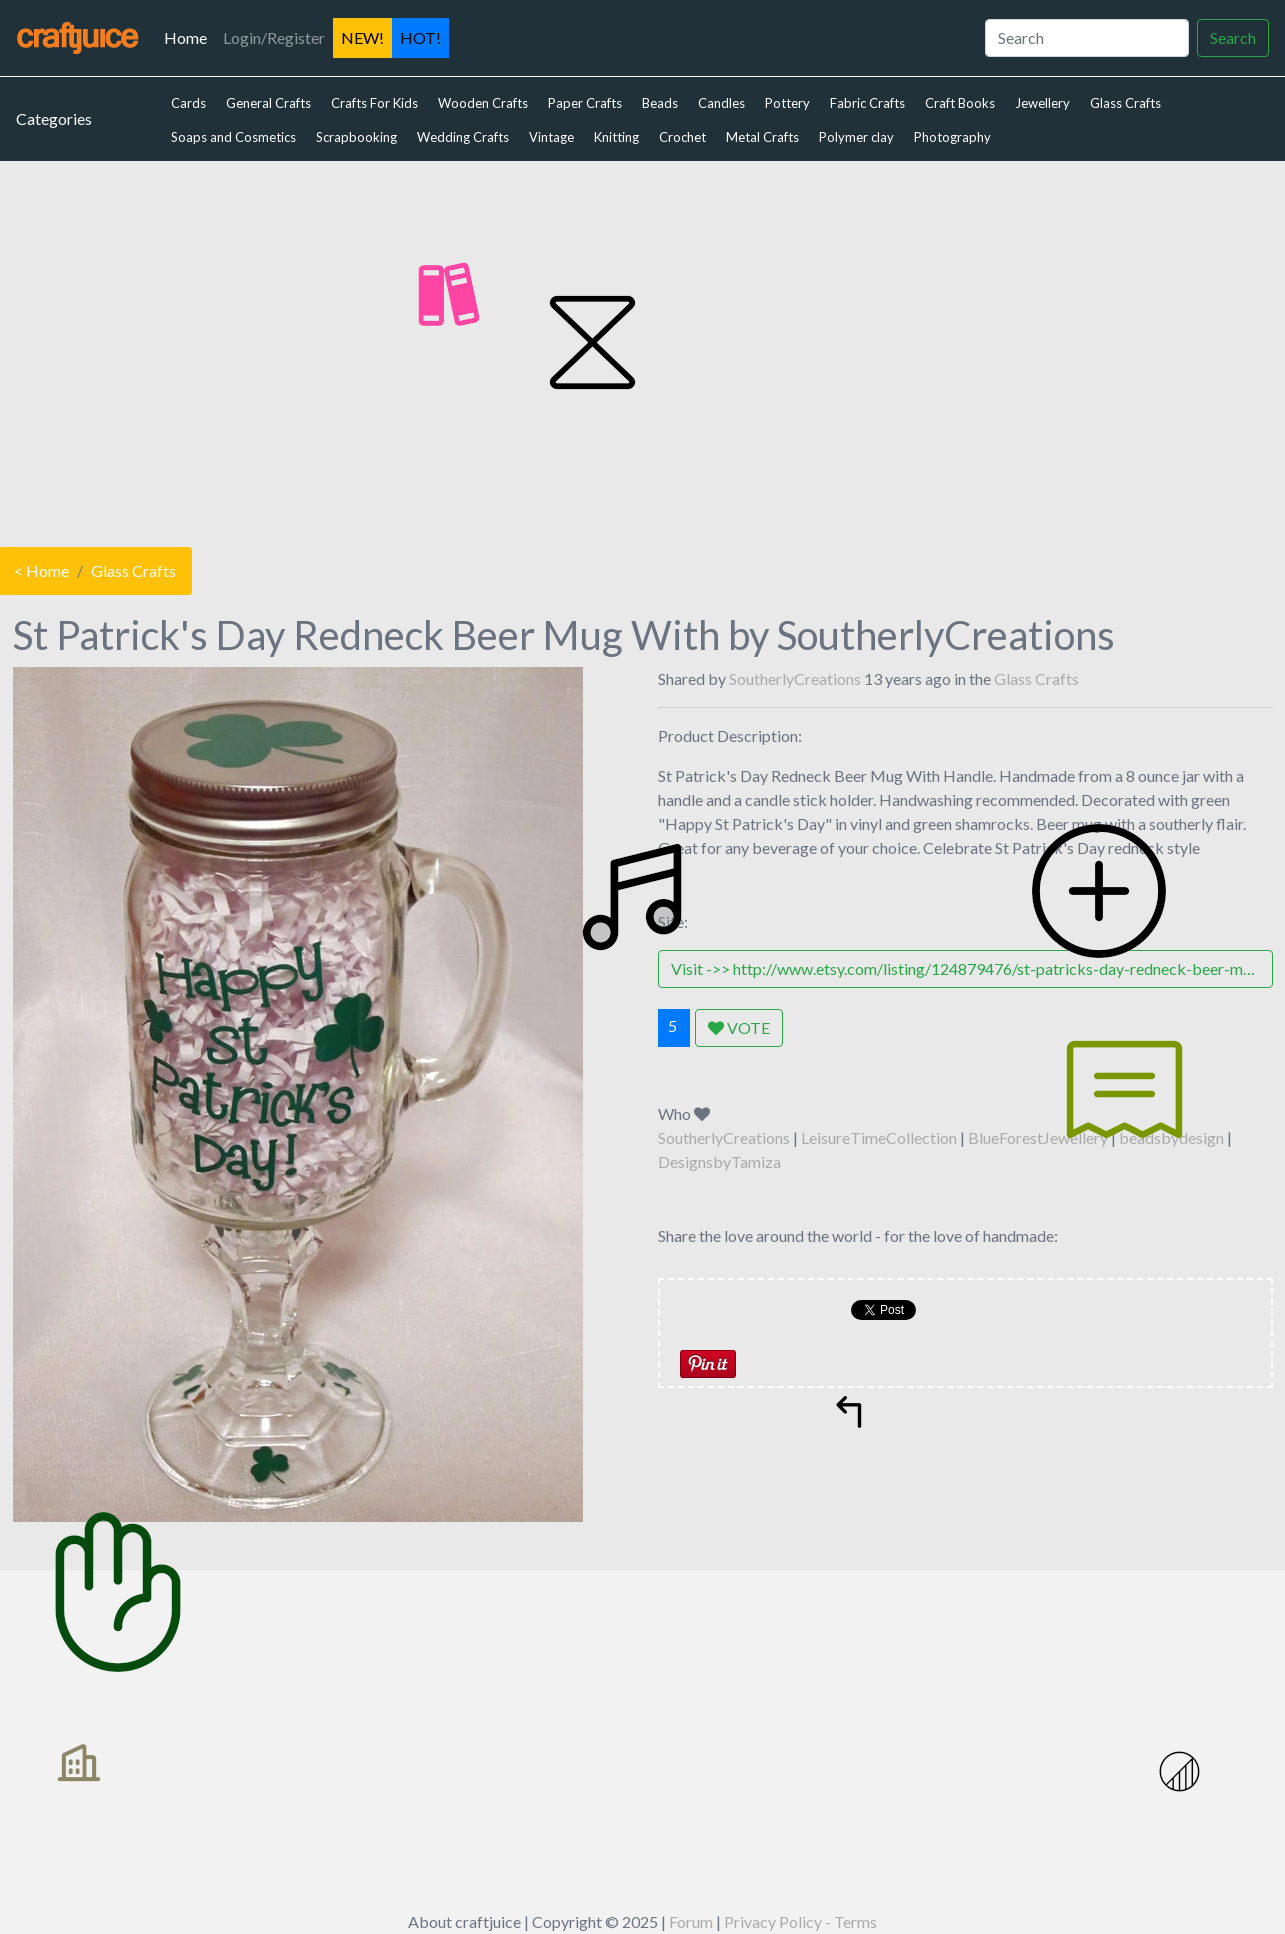 The width and height of the screenshot is (1285, 1934). I want to click on access your library or book collection, so click(446, 295).